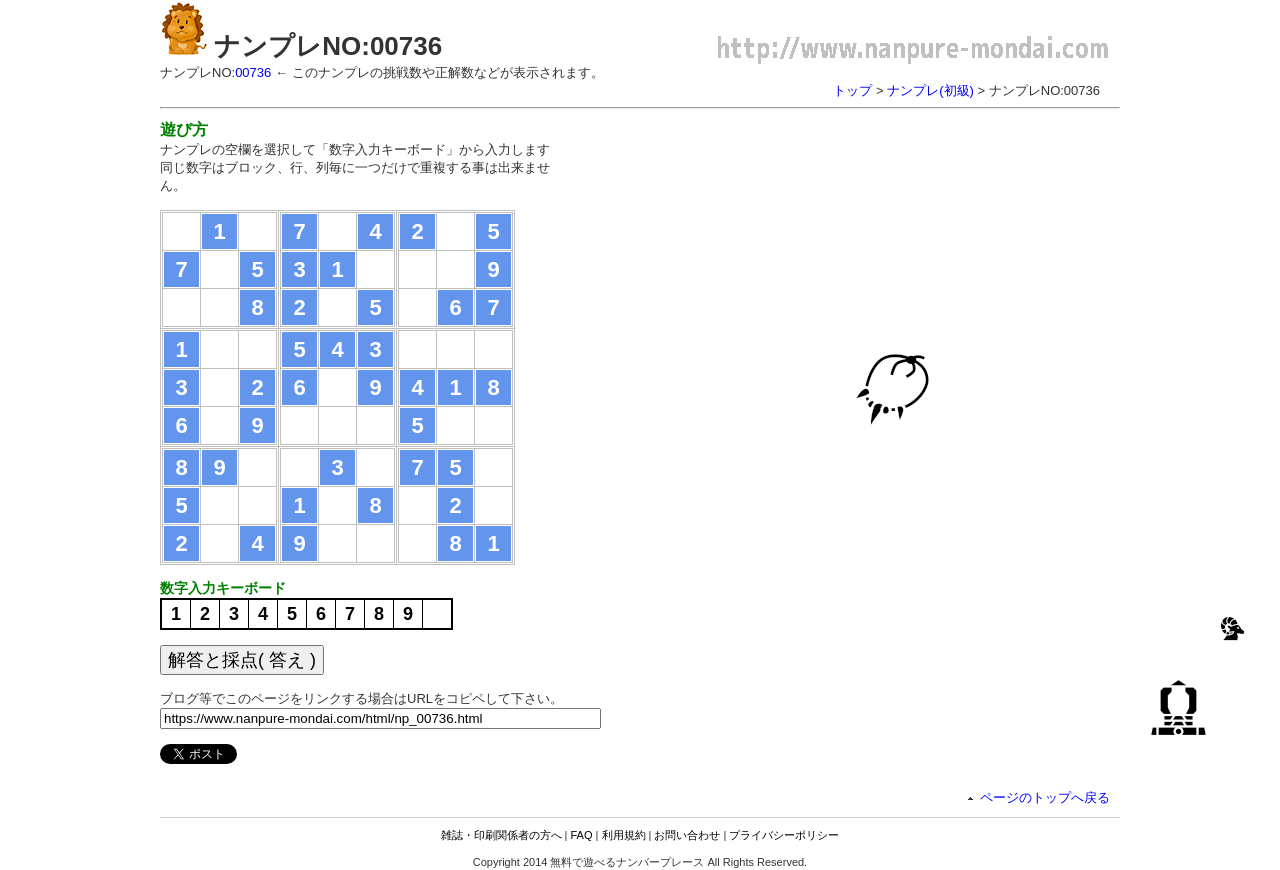 This screenshot has height=870, width=1280. Describe the element at coordinates (1232, 628) in the screenshot. I see `view ram or aries zodiac sign` at that location.